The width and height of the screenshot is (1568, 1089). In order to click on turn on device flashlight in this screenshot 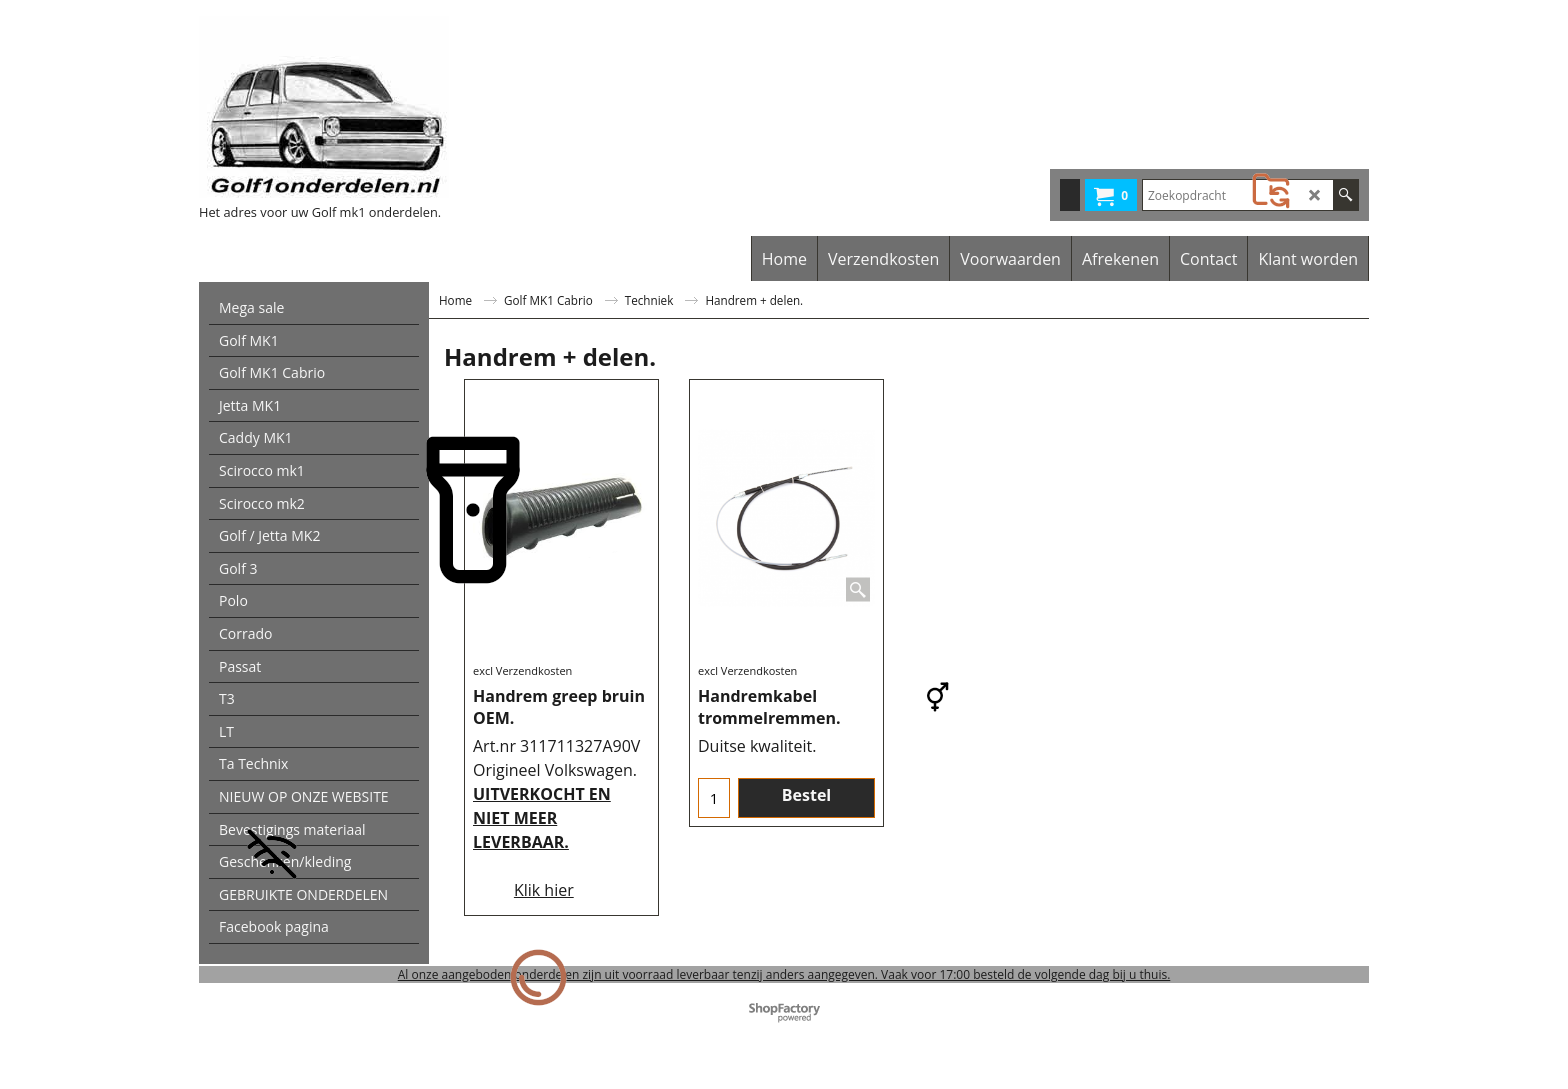, I will do `click(473, 510)`.